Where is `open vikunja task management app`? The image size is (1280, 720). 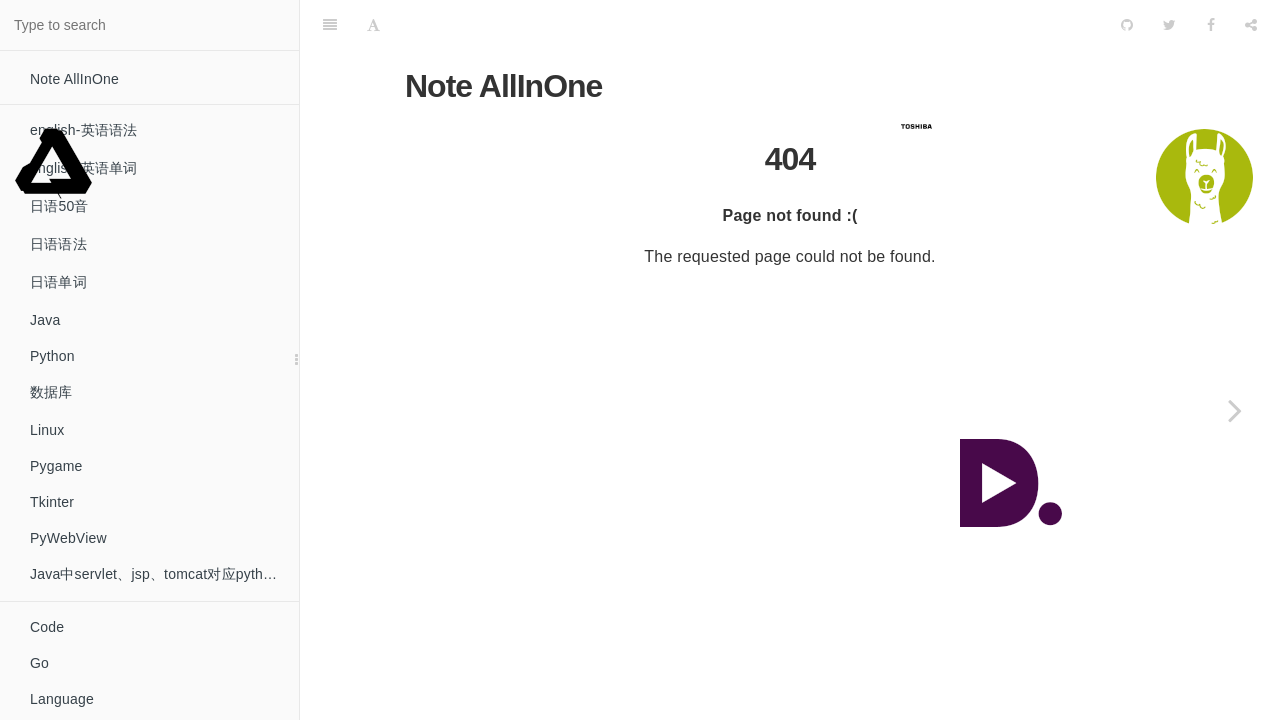 open vikunja task management app is located at coordinates (1204, 176).